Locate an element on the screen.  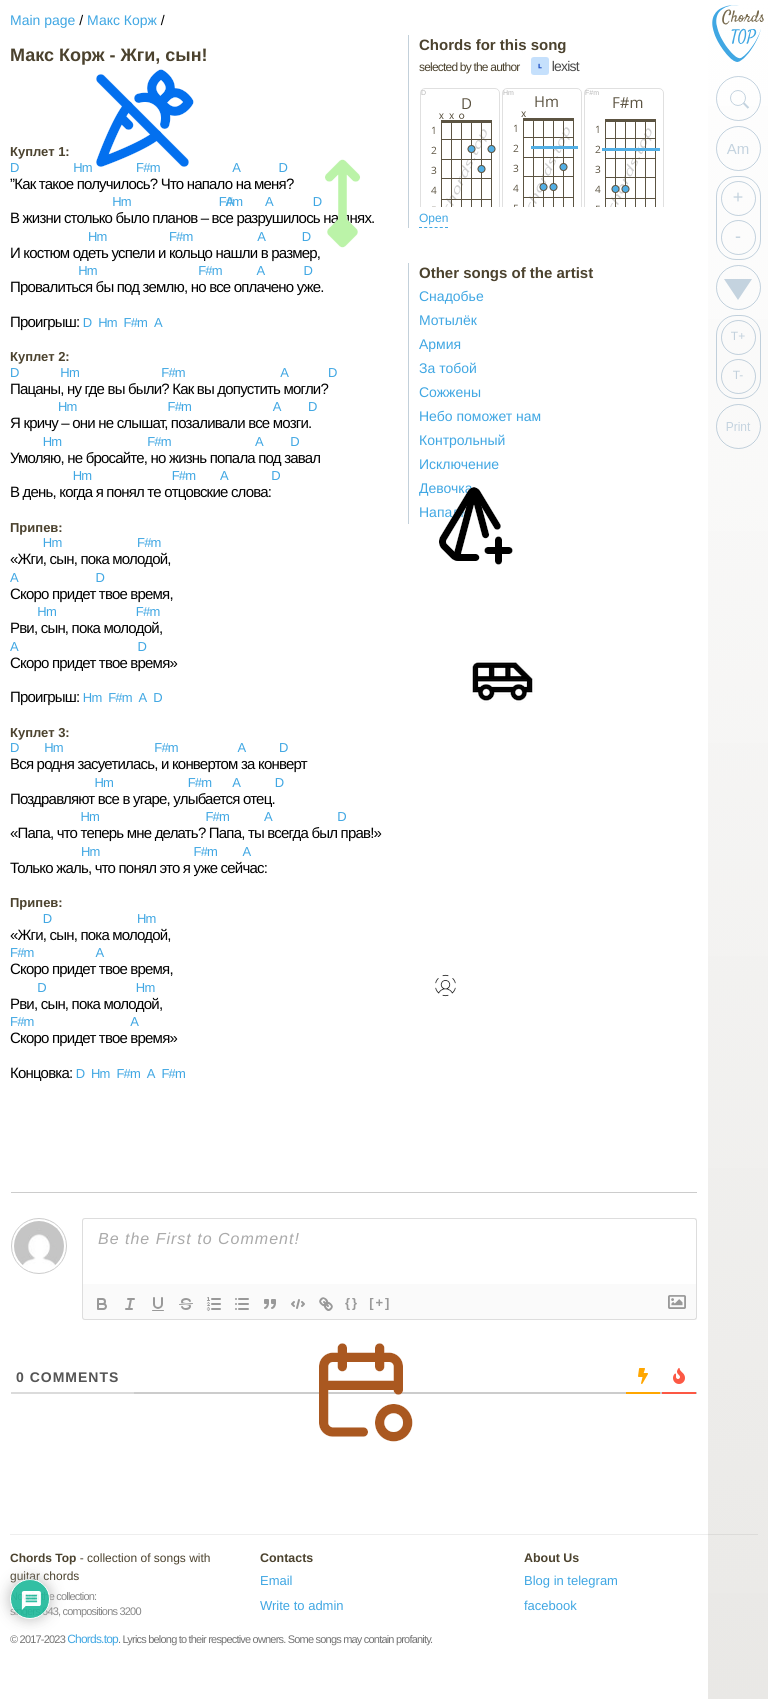
access airport shuttle services is located at coordinates (502, 681).